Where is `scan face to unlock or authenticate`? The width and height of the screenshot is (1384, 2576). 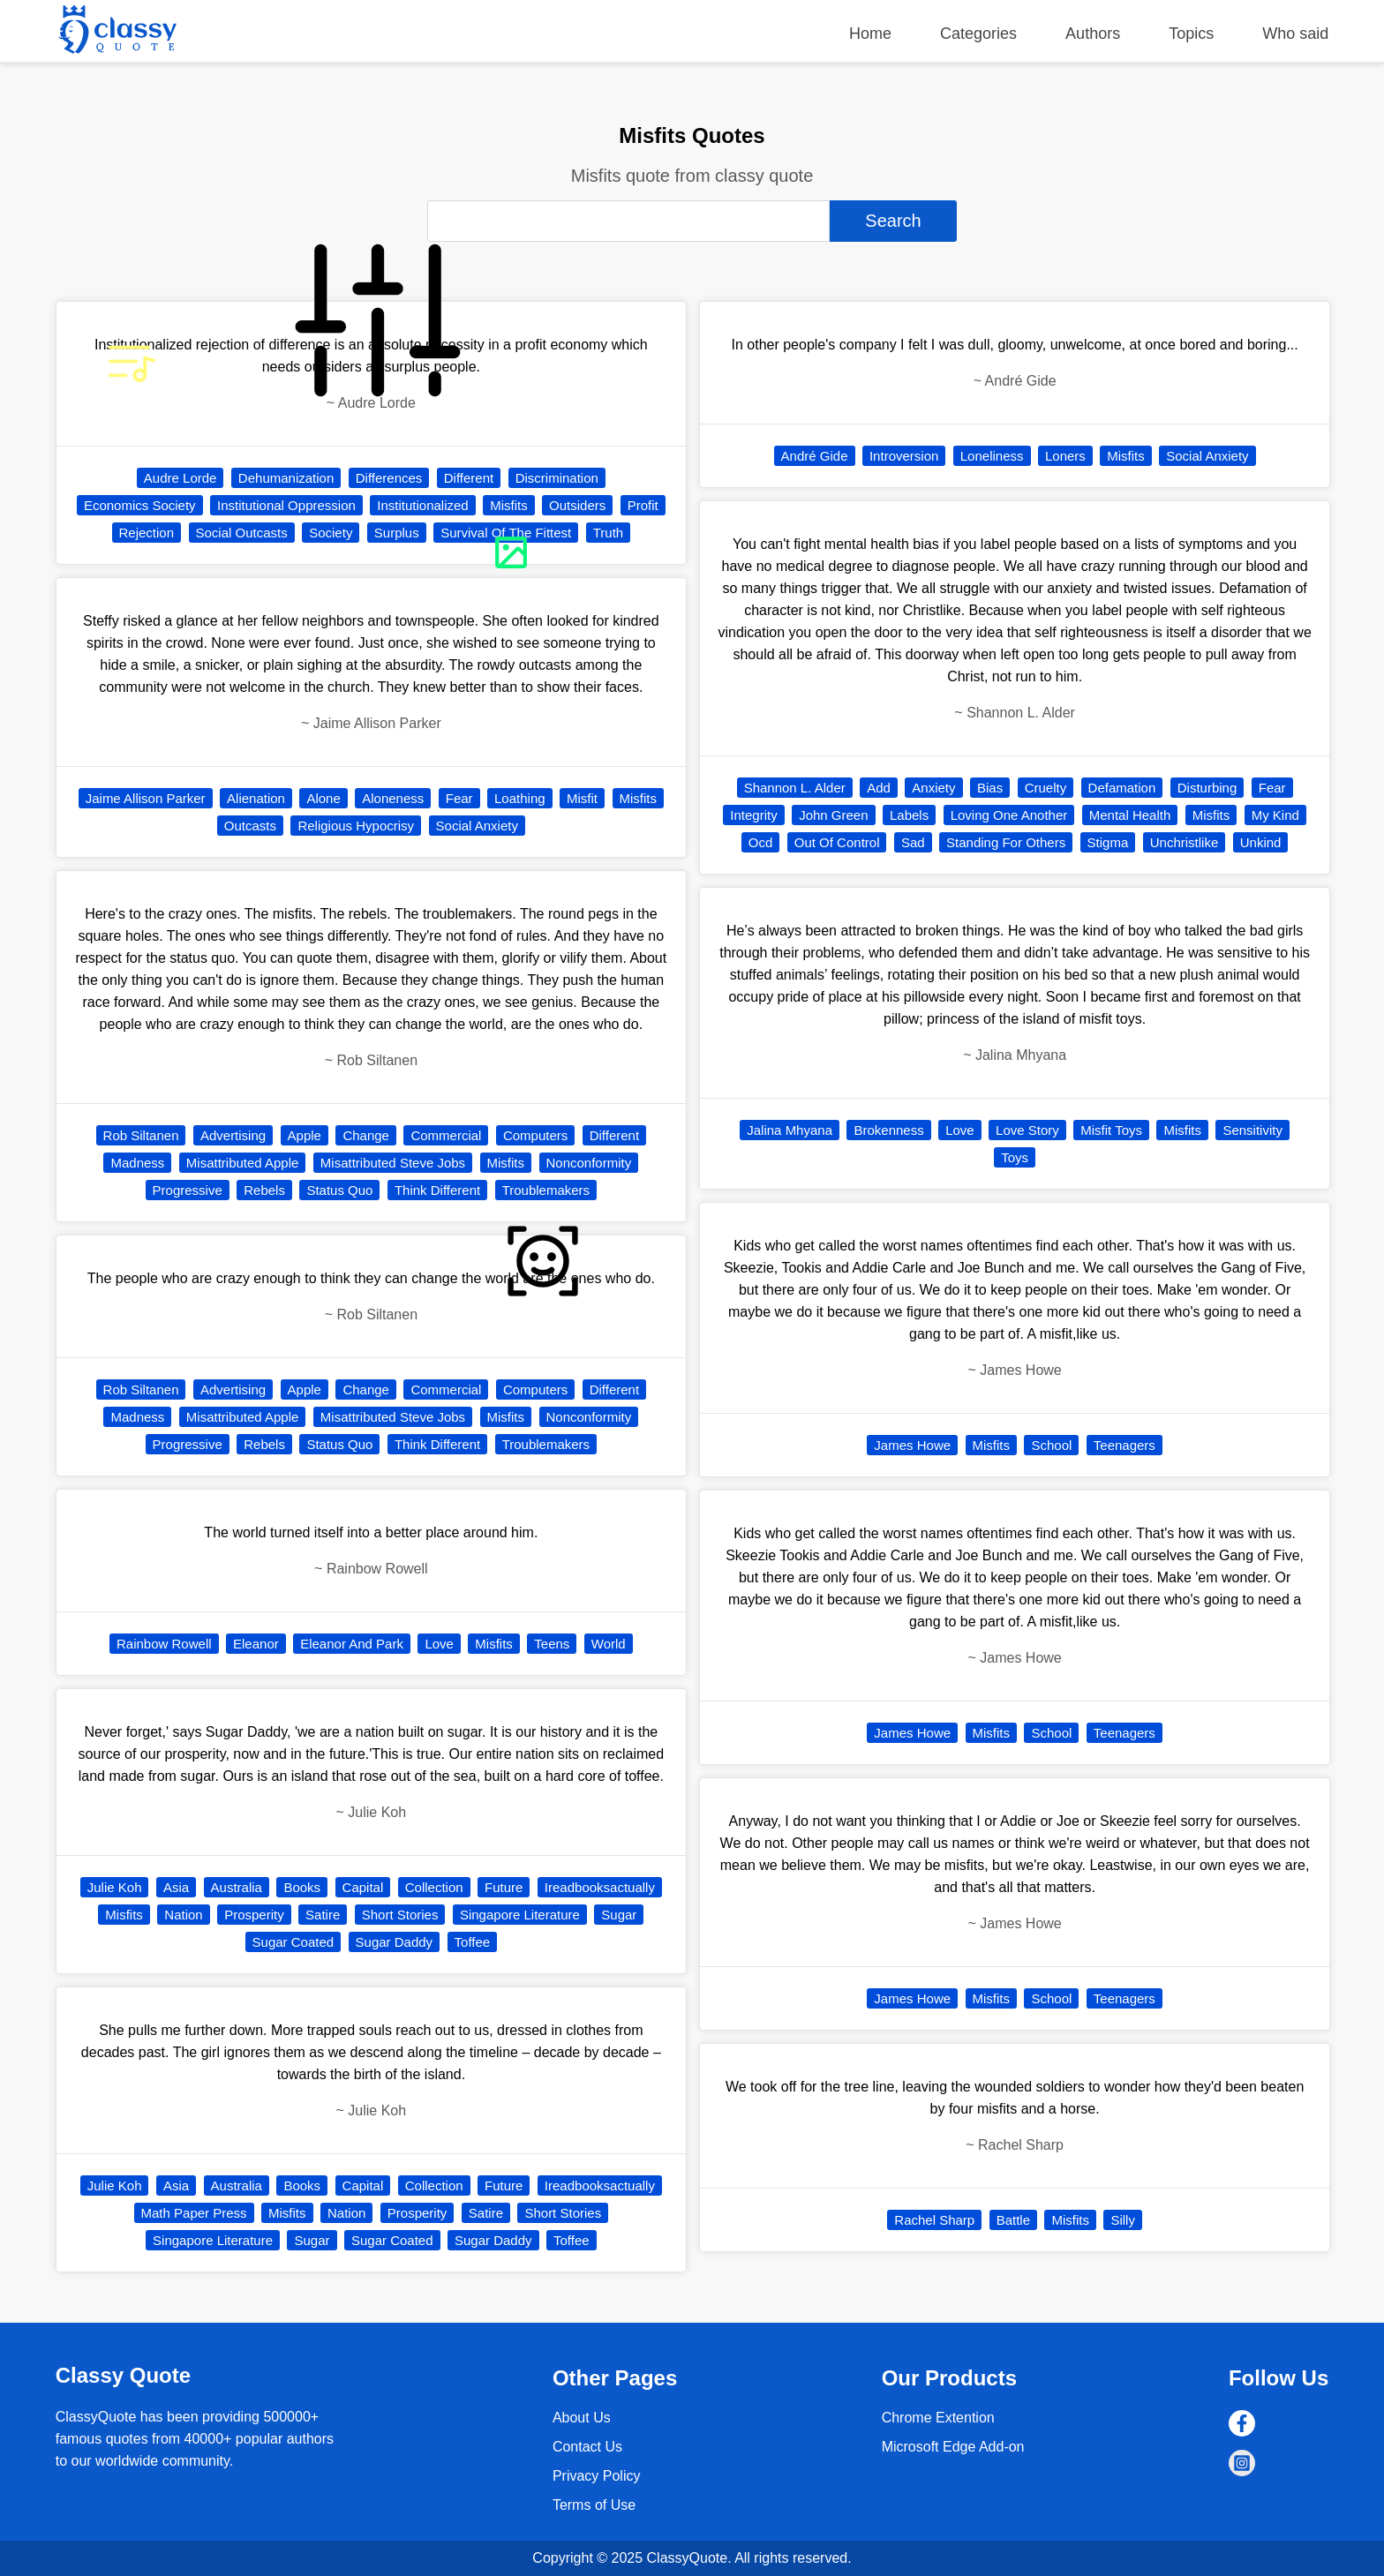
scan face to unlock or authenticate is located at coordinates (543, 1261).